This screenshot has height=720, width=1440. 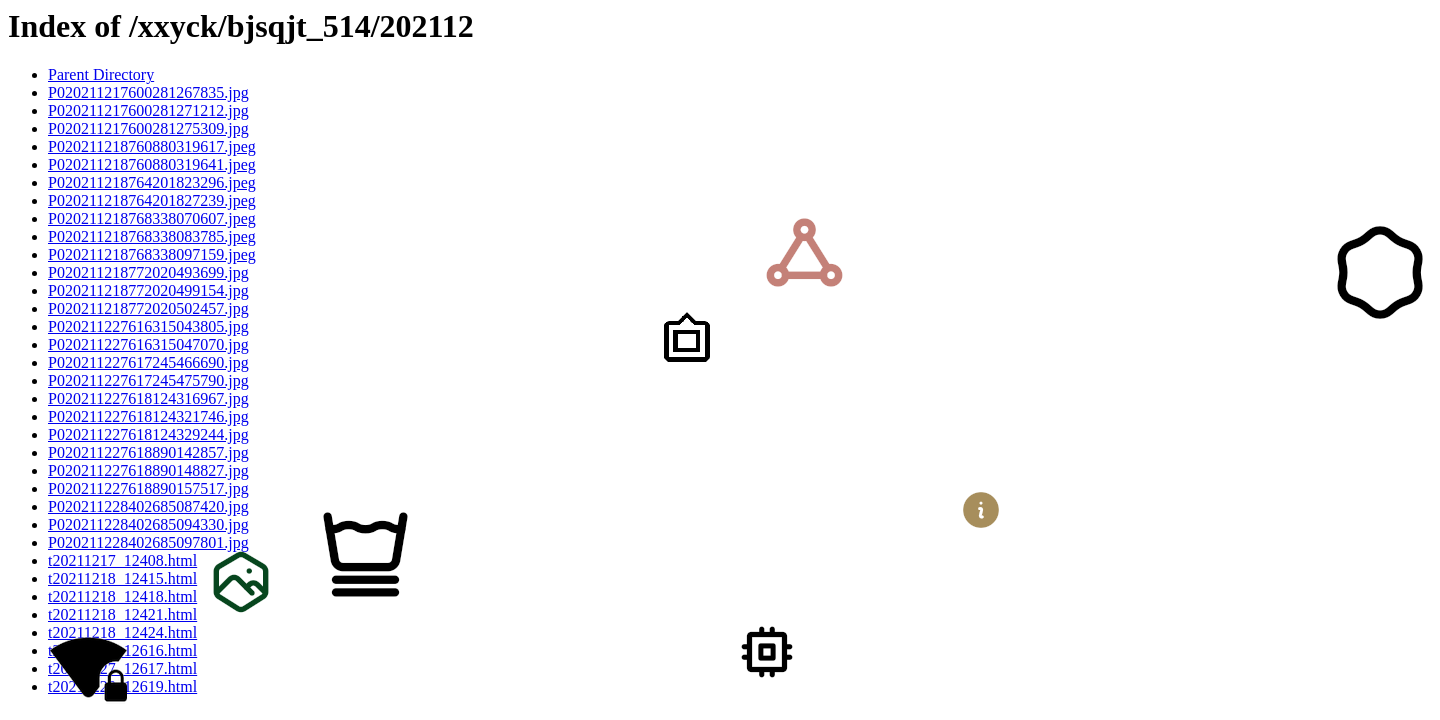 I want to click on connected to a secure or password-protected wifi network, so click(x=88, y=669).